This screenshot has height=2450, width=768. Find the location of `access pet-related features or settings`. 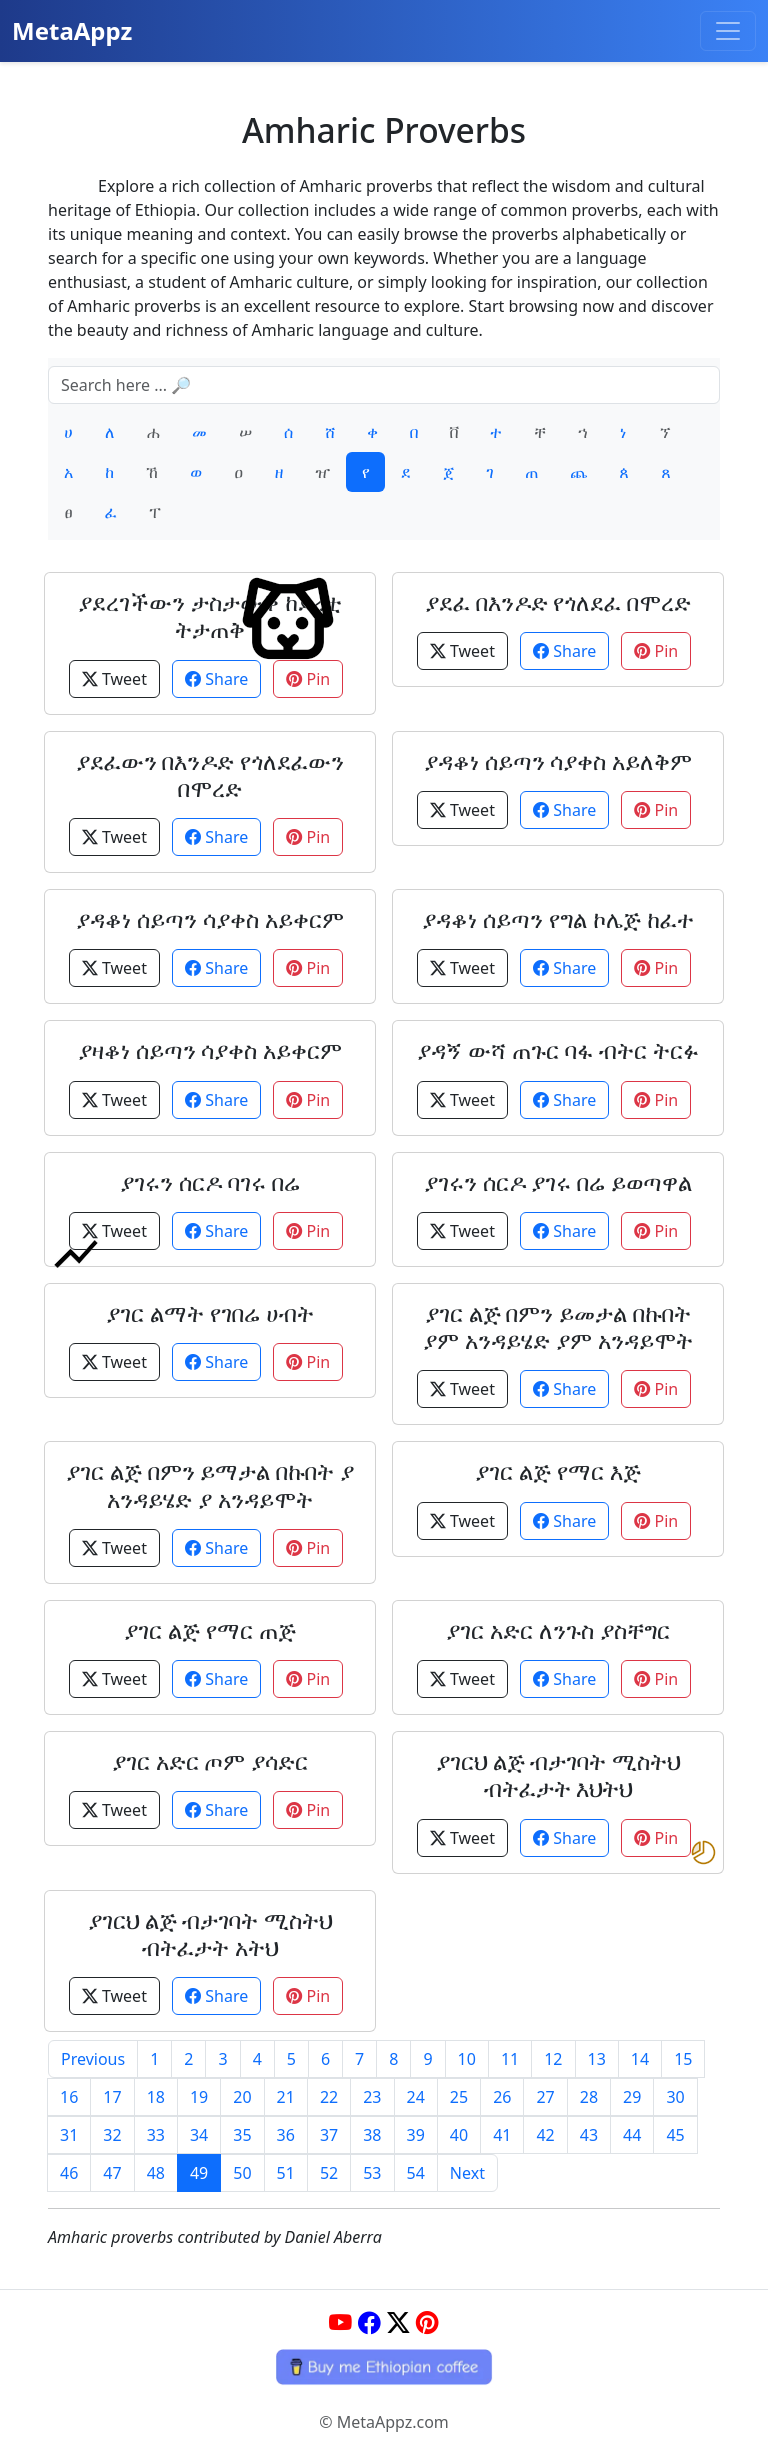

access pet-related features or settings is located at coordinates (288, 620).